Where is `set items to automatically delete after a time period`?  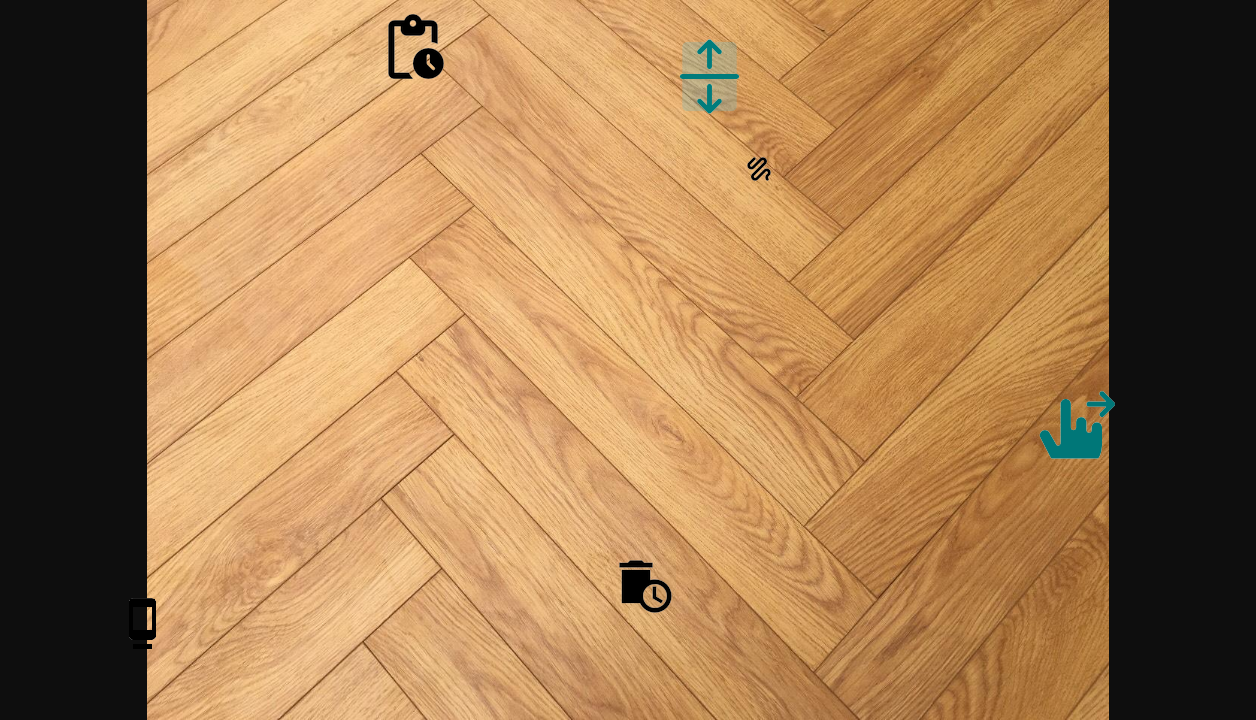 set items to automatically delete after a time period is located at coordinates (645, 586).